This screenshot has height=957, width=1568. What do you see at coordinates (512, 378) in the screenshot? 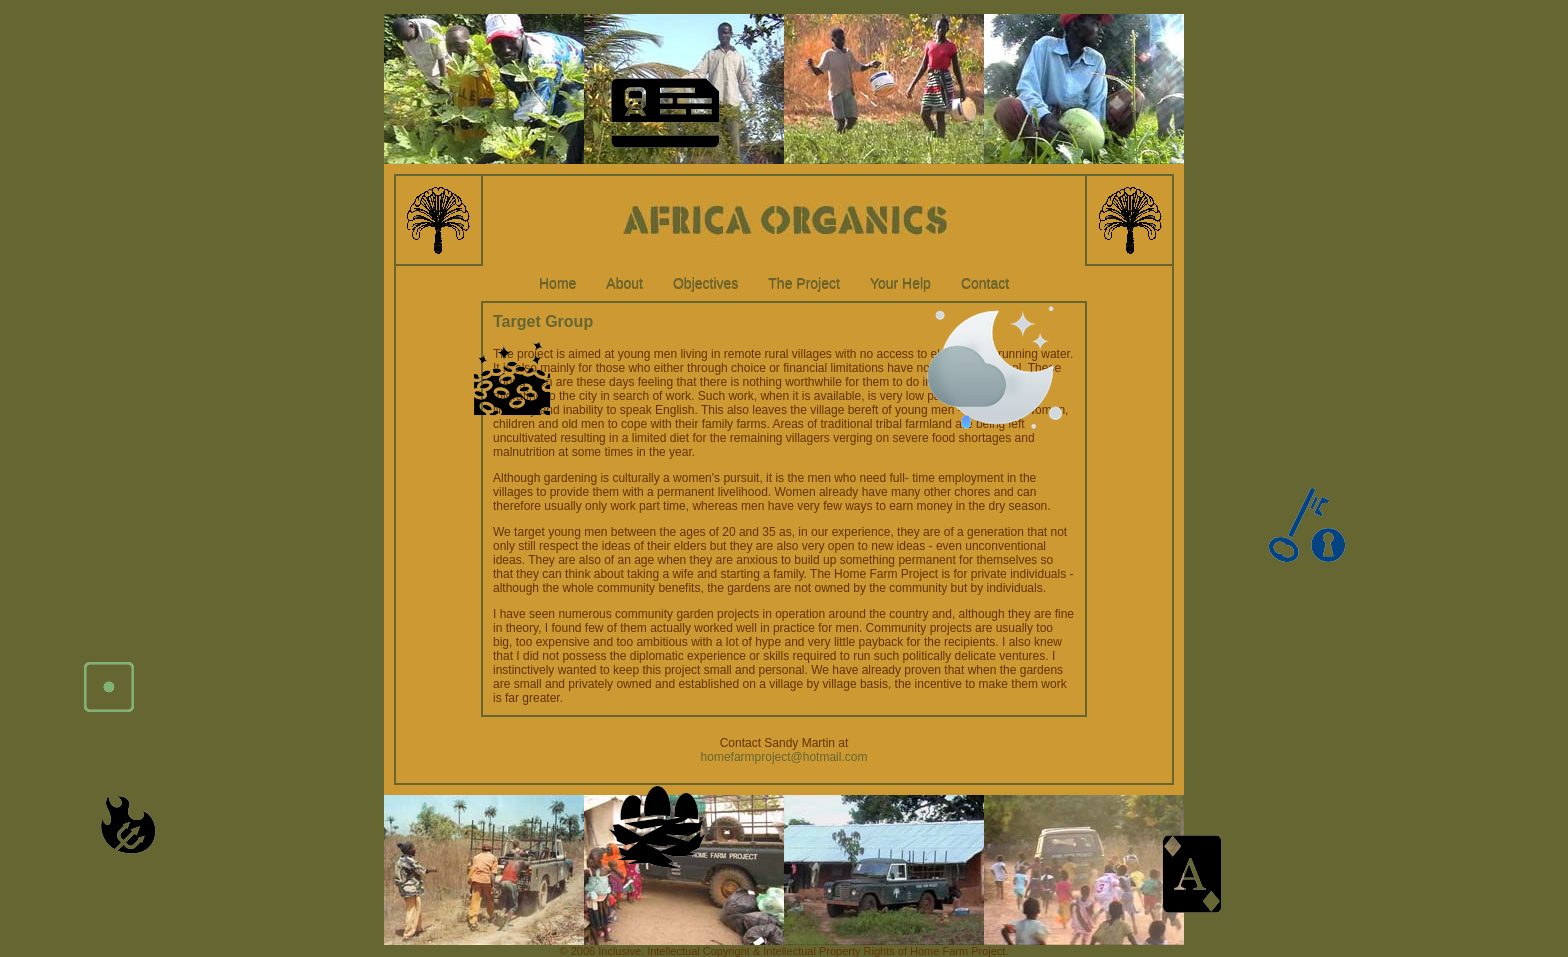
I see `view your in-game currency or coins` at bounding box center [512, 378].